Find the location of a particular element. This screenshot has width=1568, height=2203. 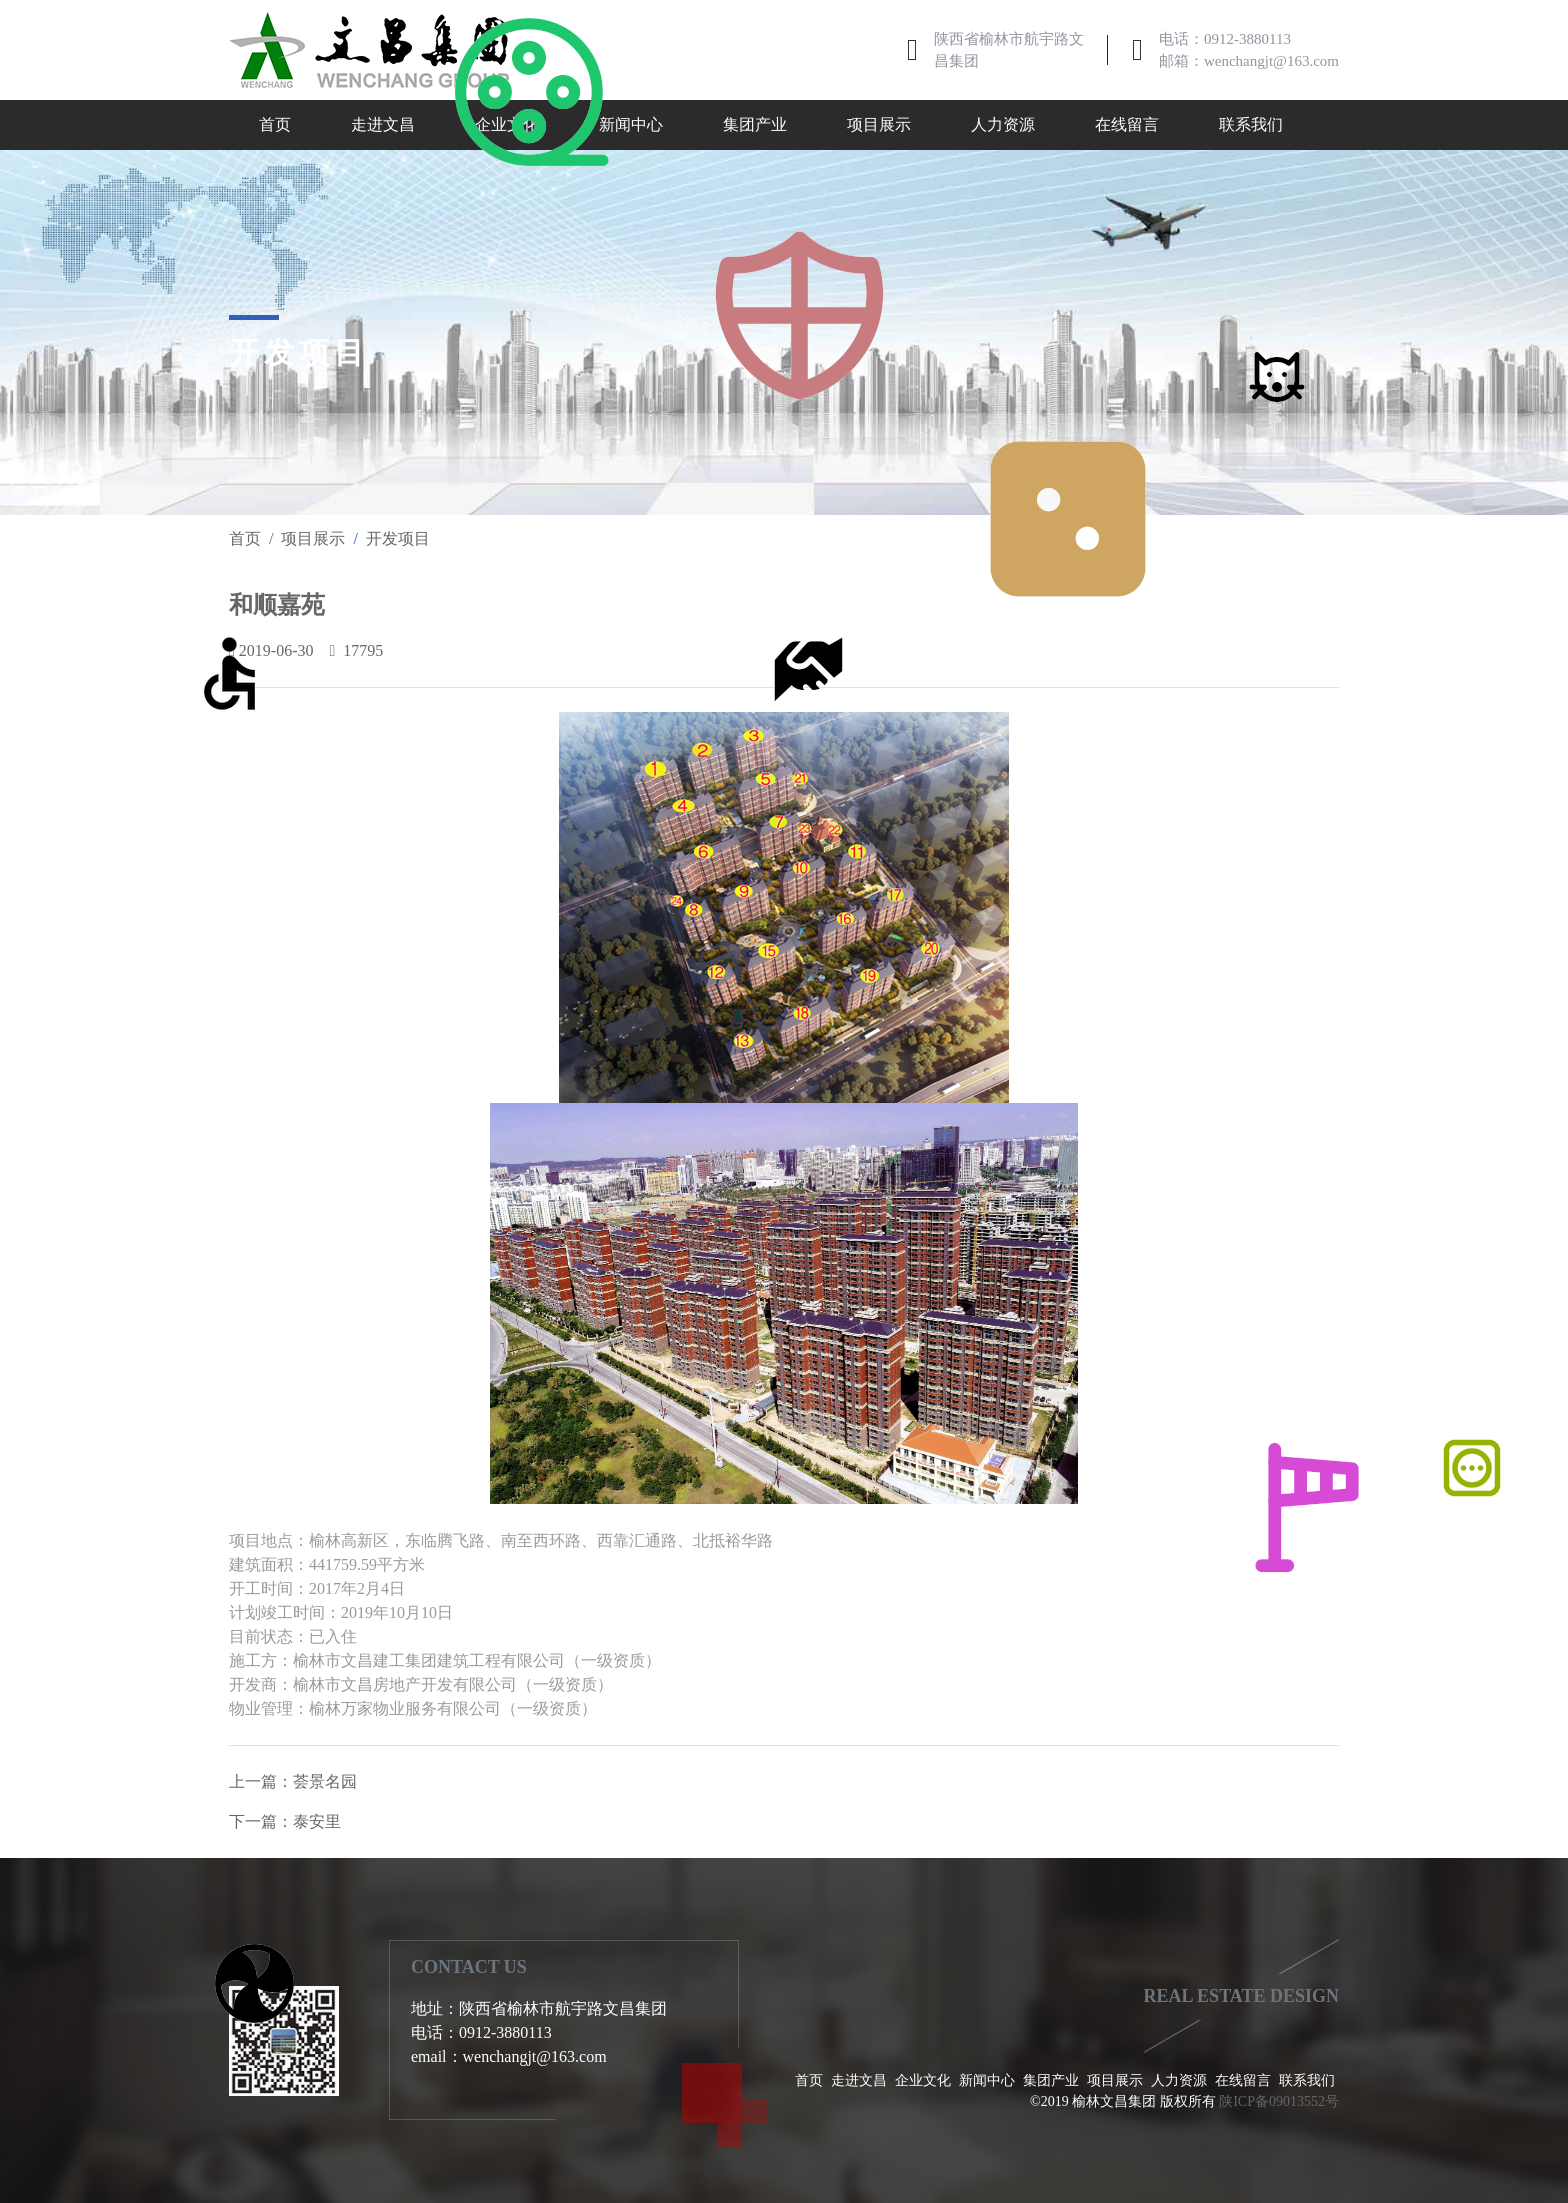

privacy or security settings with multiple protection layers is located at coordinates (799, 315).